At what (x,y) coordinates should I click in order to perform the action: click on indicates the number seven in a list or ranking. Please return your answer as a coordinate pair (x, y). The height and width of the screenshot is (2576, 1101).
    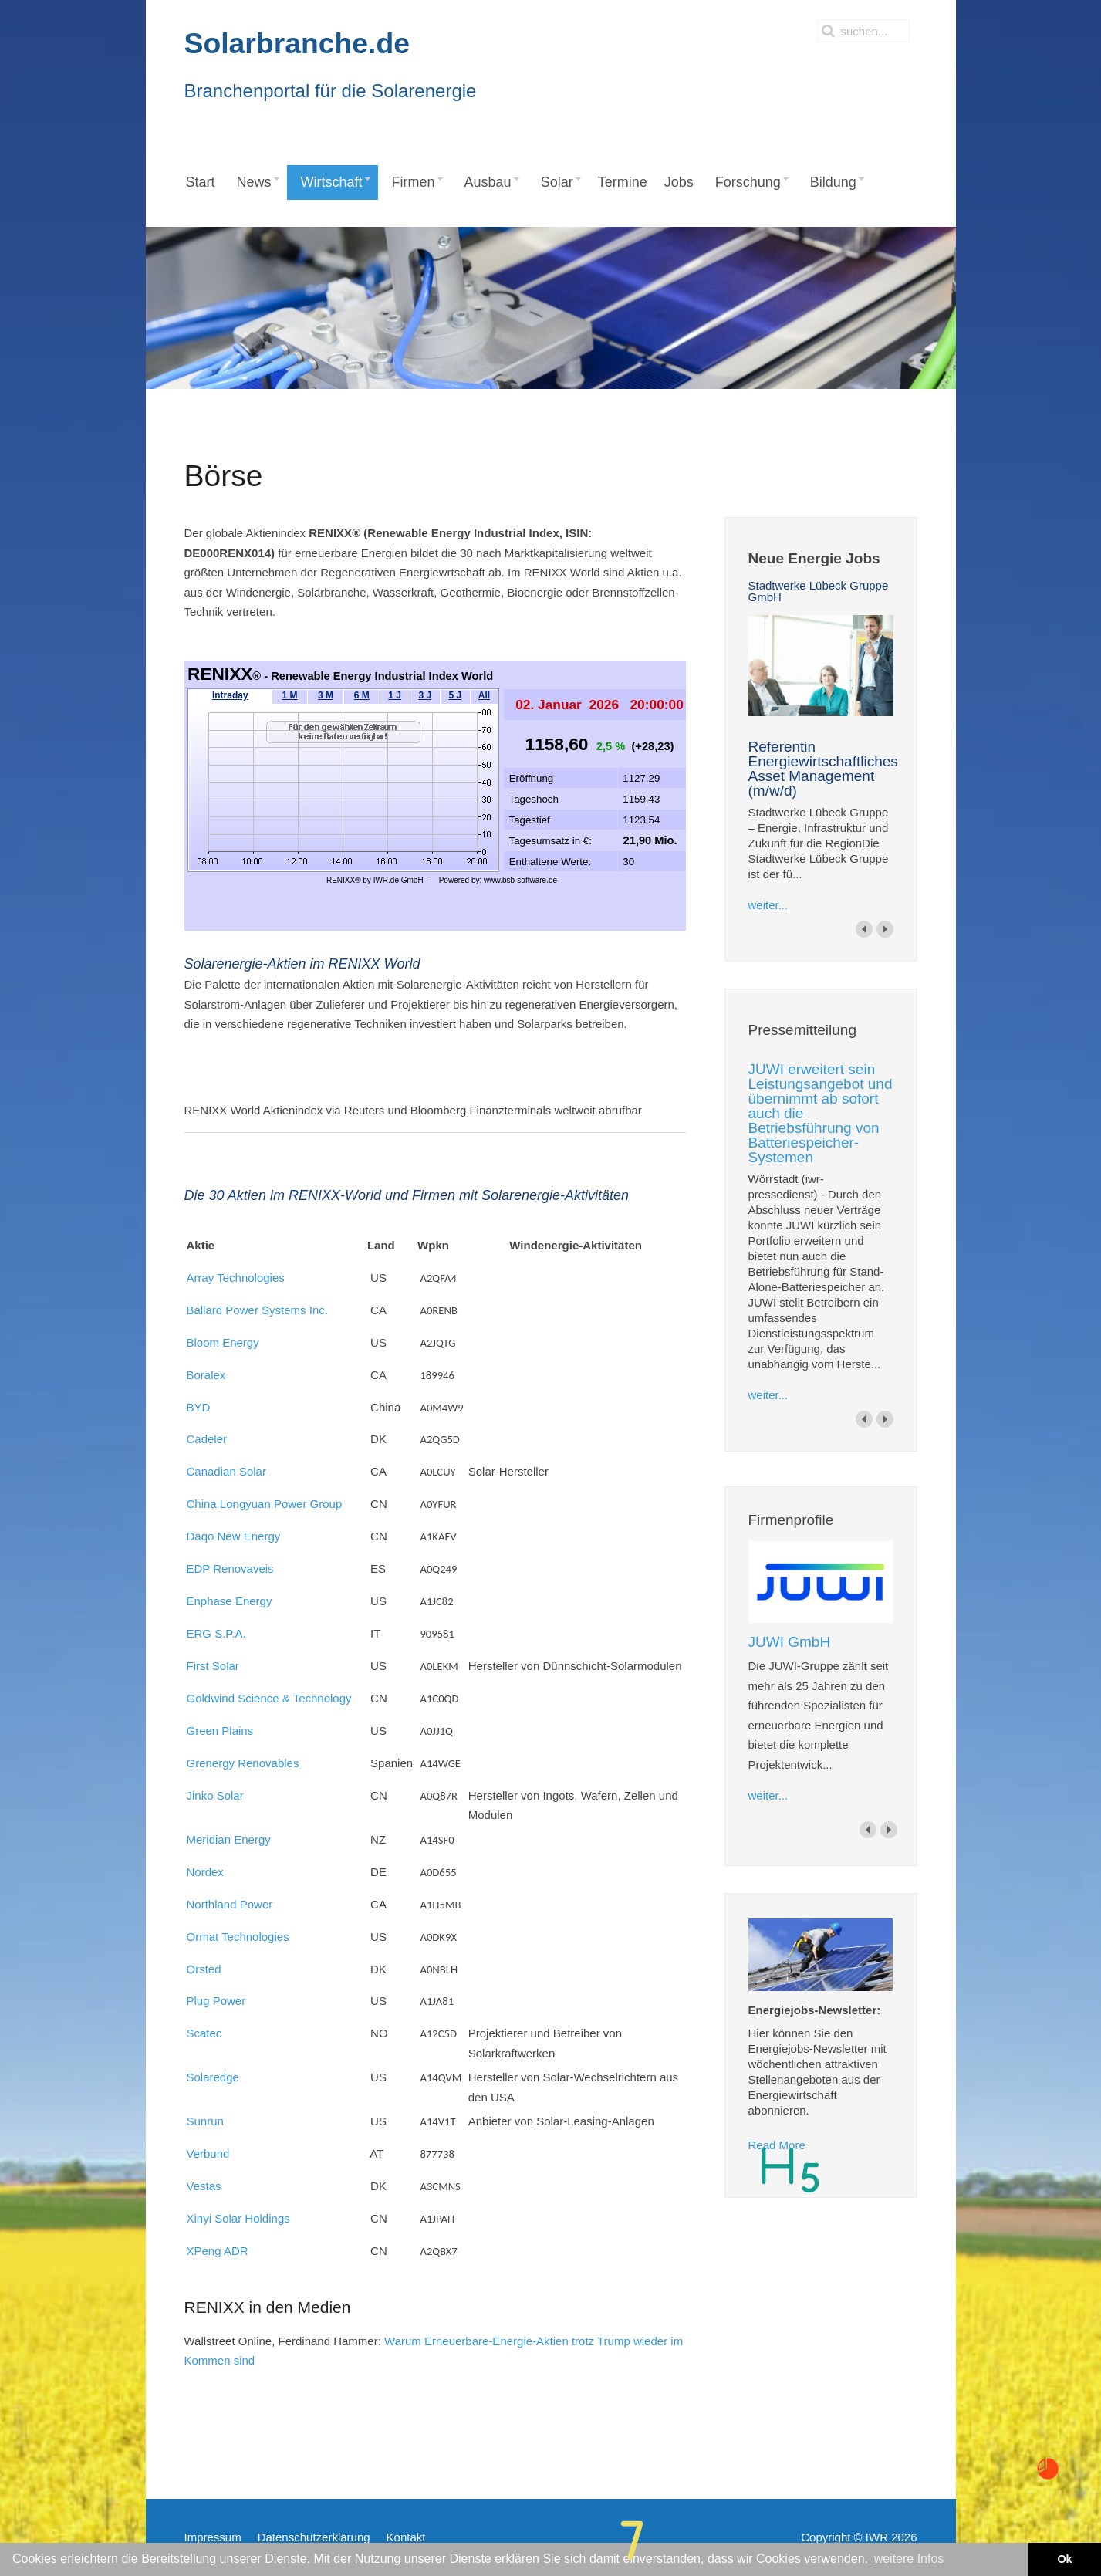
    Looking at the image, I should click on (632, 2541).